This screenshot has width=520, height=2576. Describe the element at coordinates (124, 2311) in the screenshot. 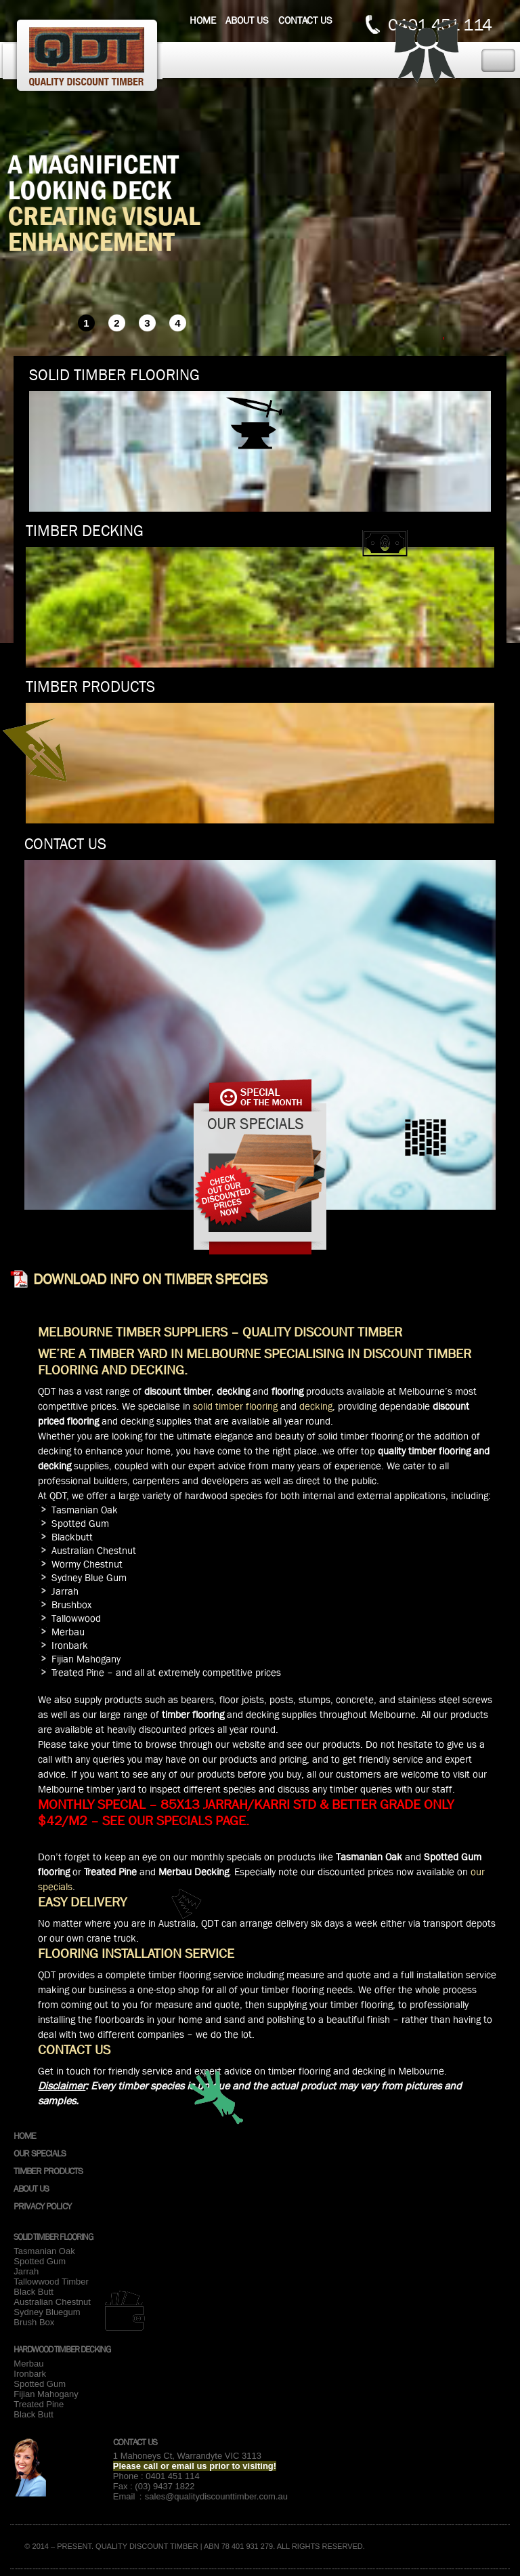

I see `access your wallet or payment methods` at that location.